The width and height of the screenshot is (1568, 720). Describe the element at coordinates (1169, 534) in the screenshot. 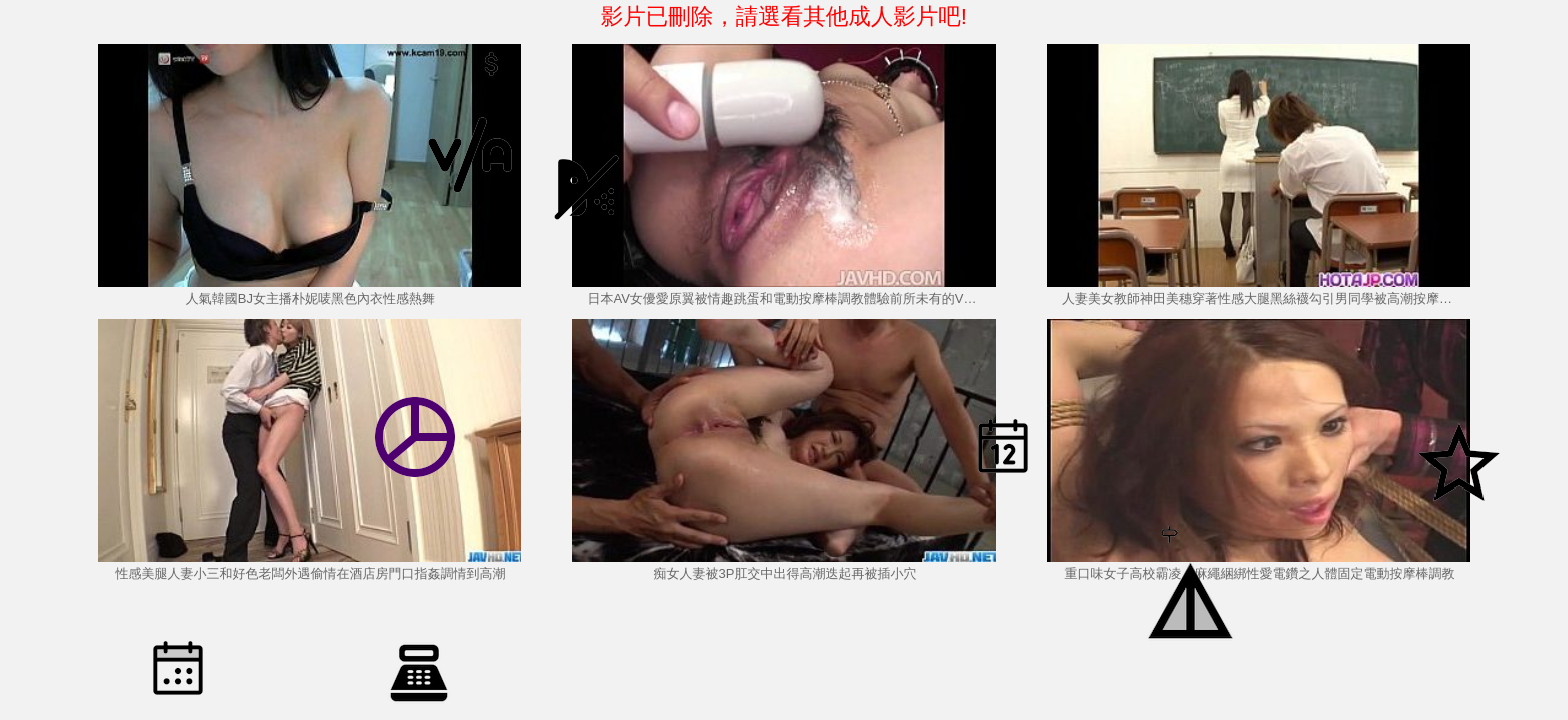

I see `view project milestones` at that location.